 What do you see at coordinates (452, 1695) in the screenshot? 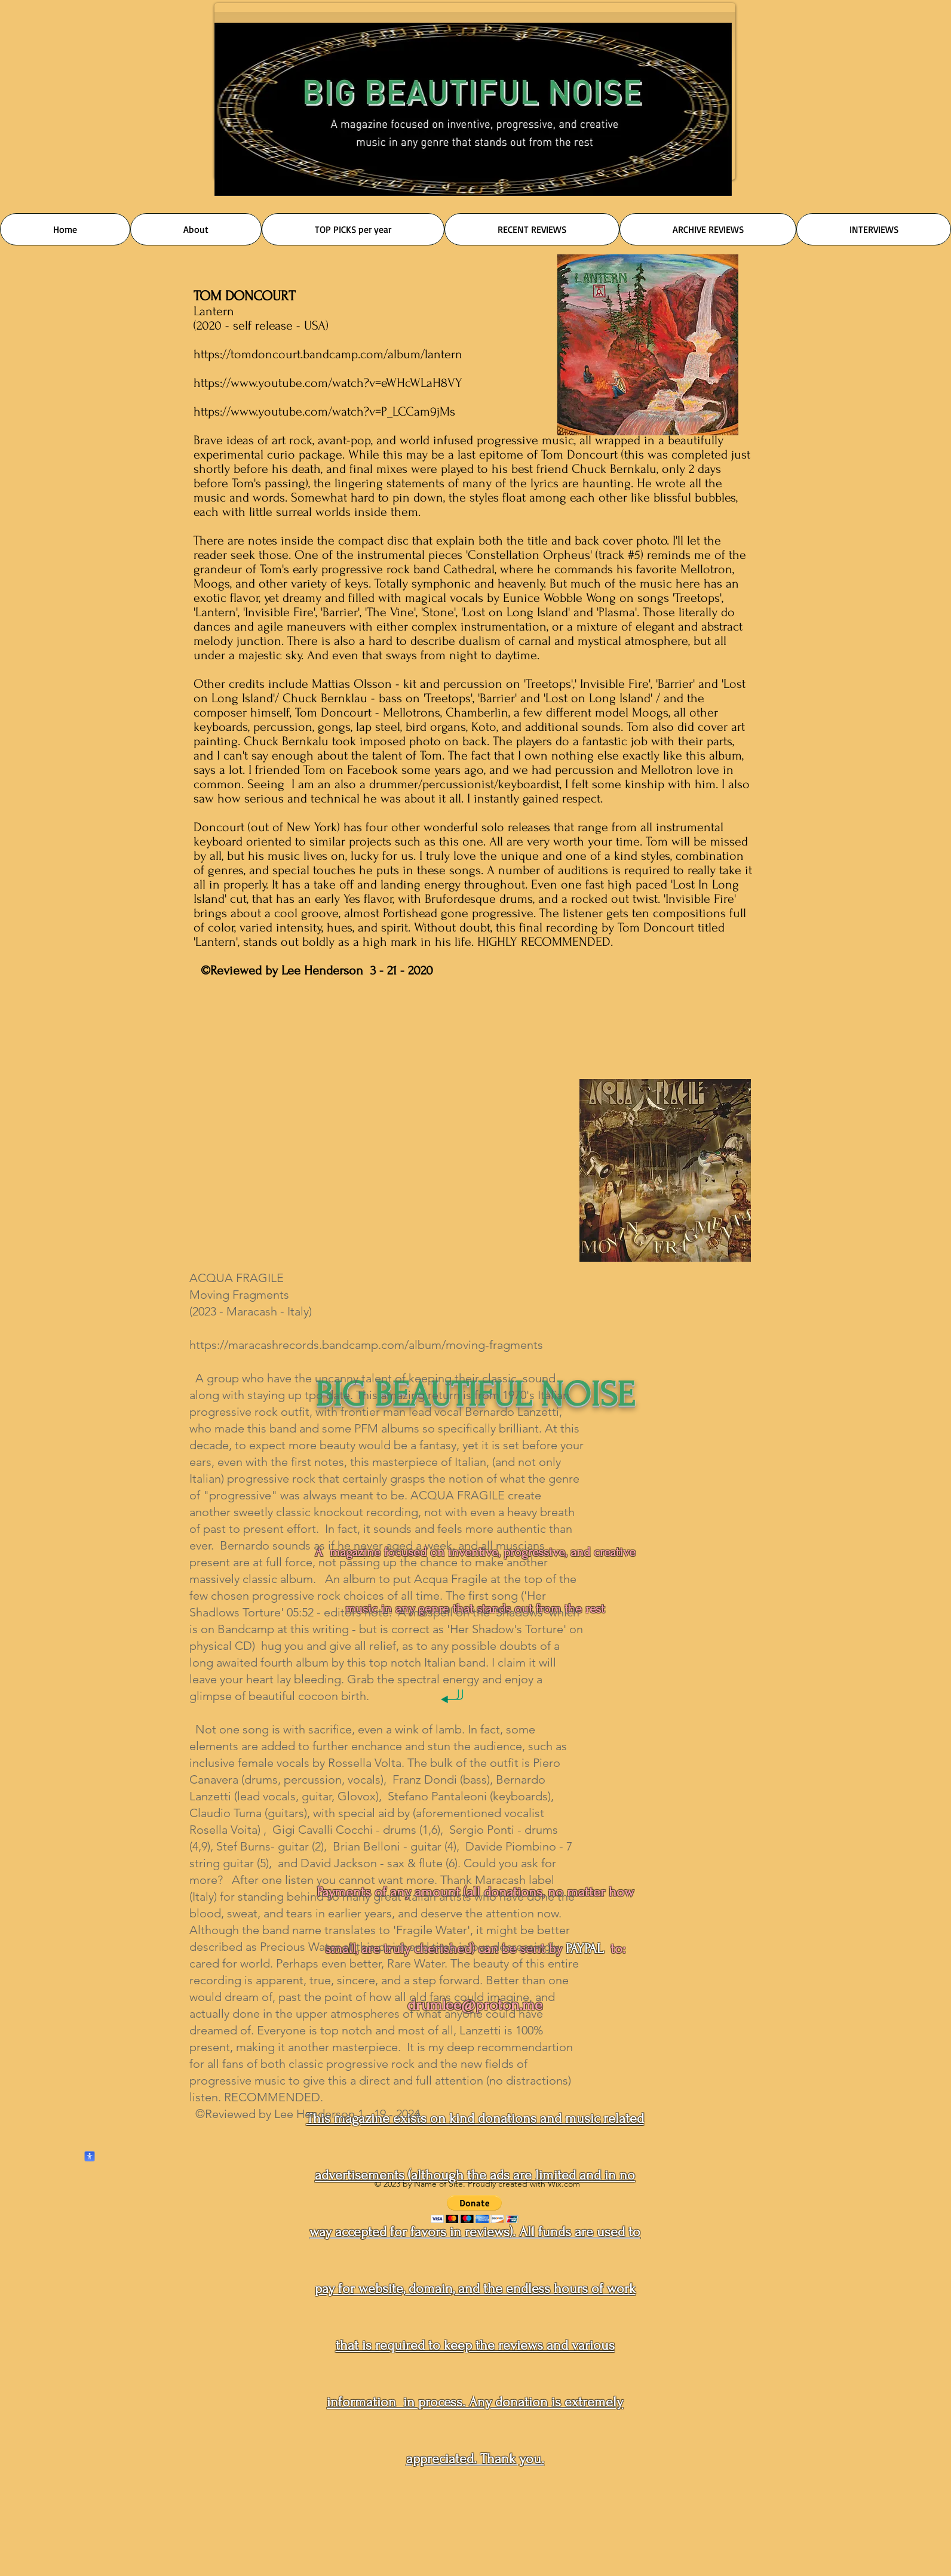
I see `reply to all recipients in an email thread` at bounding box center [452, 1695].